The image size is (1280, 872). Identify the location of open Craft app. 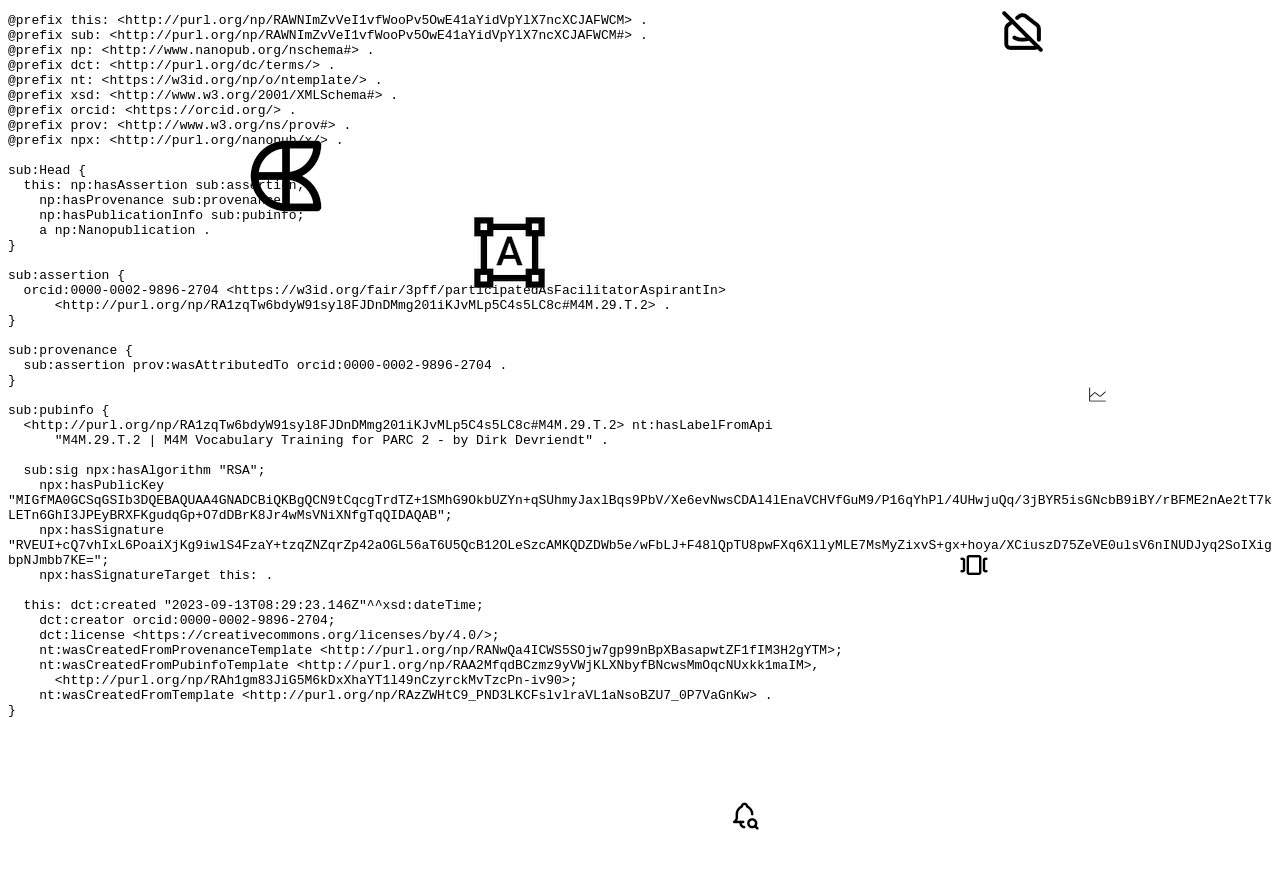
(286, 176).